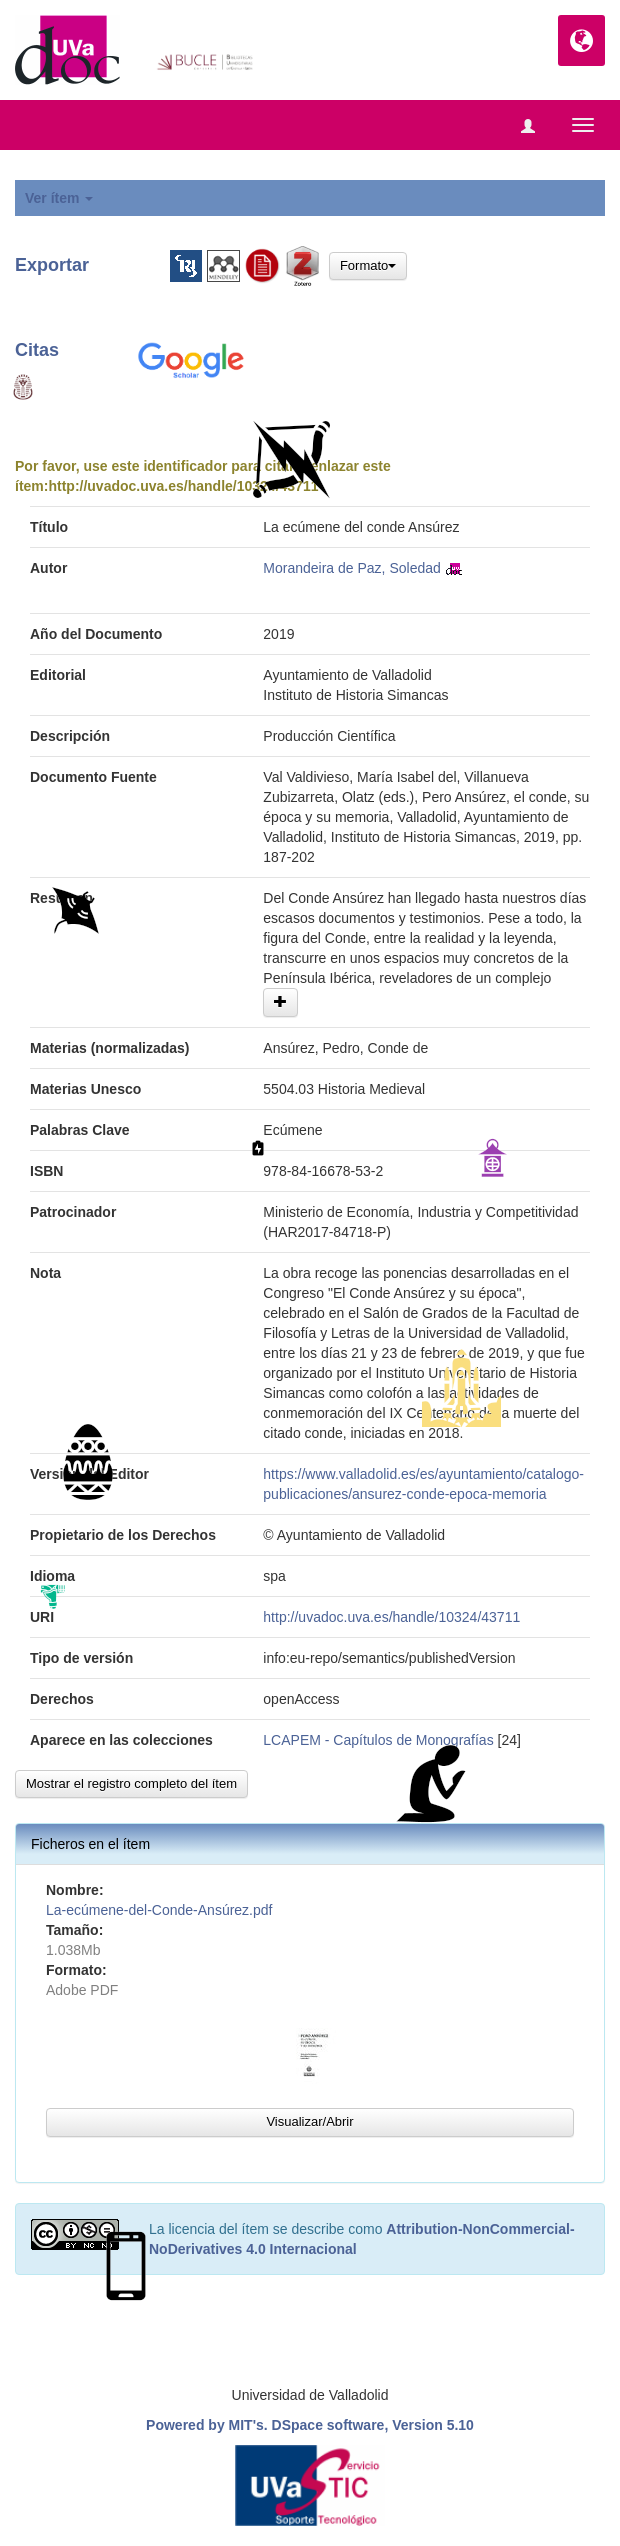 The height and width of the screenshot is (2546, 620). I want to click on view device battery status, so click(258, 1148).